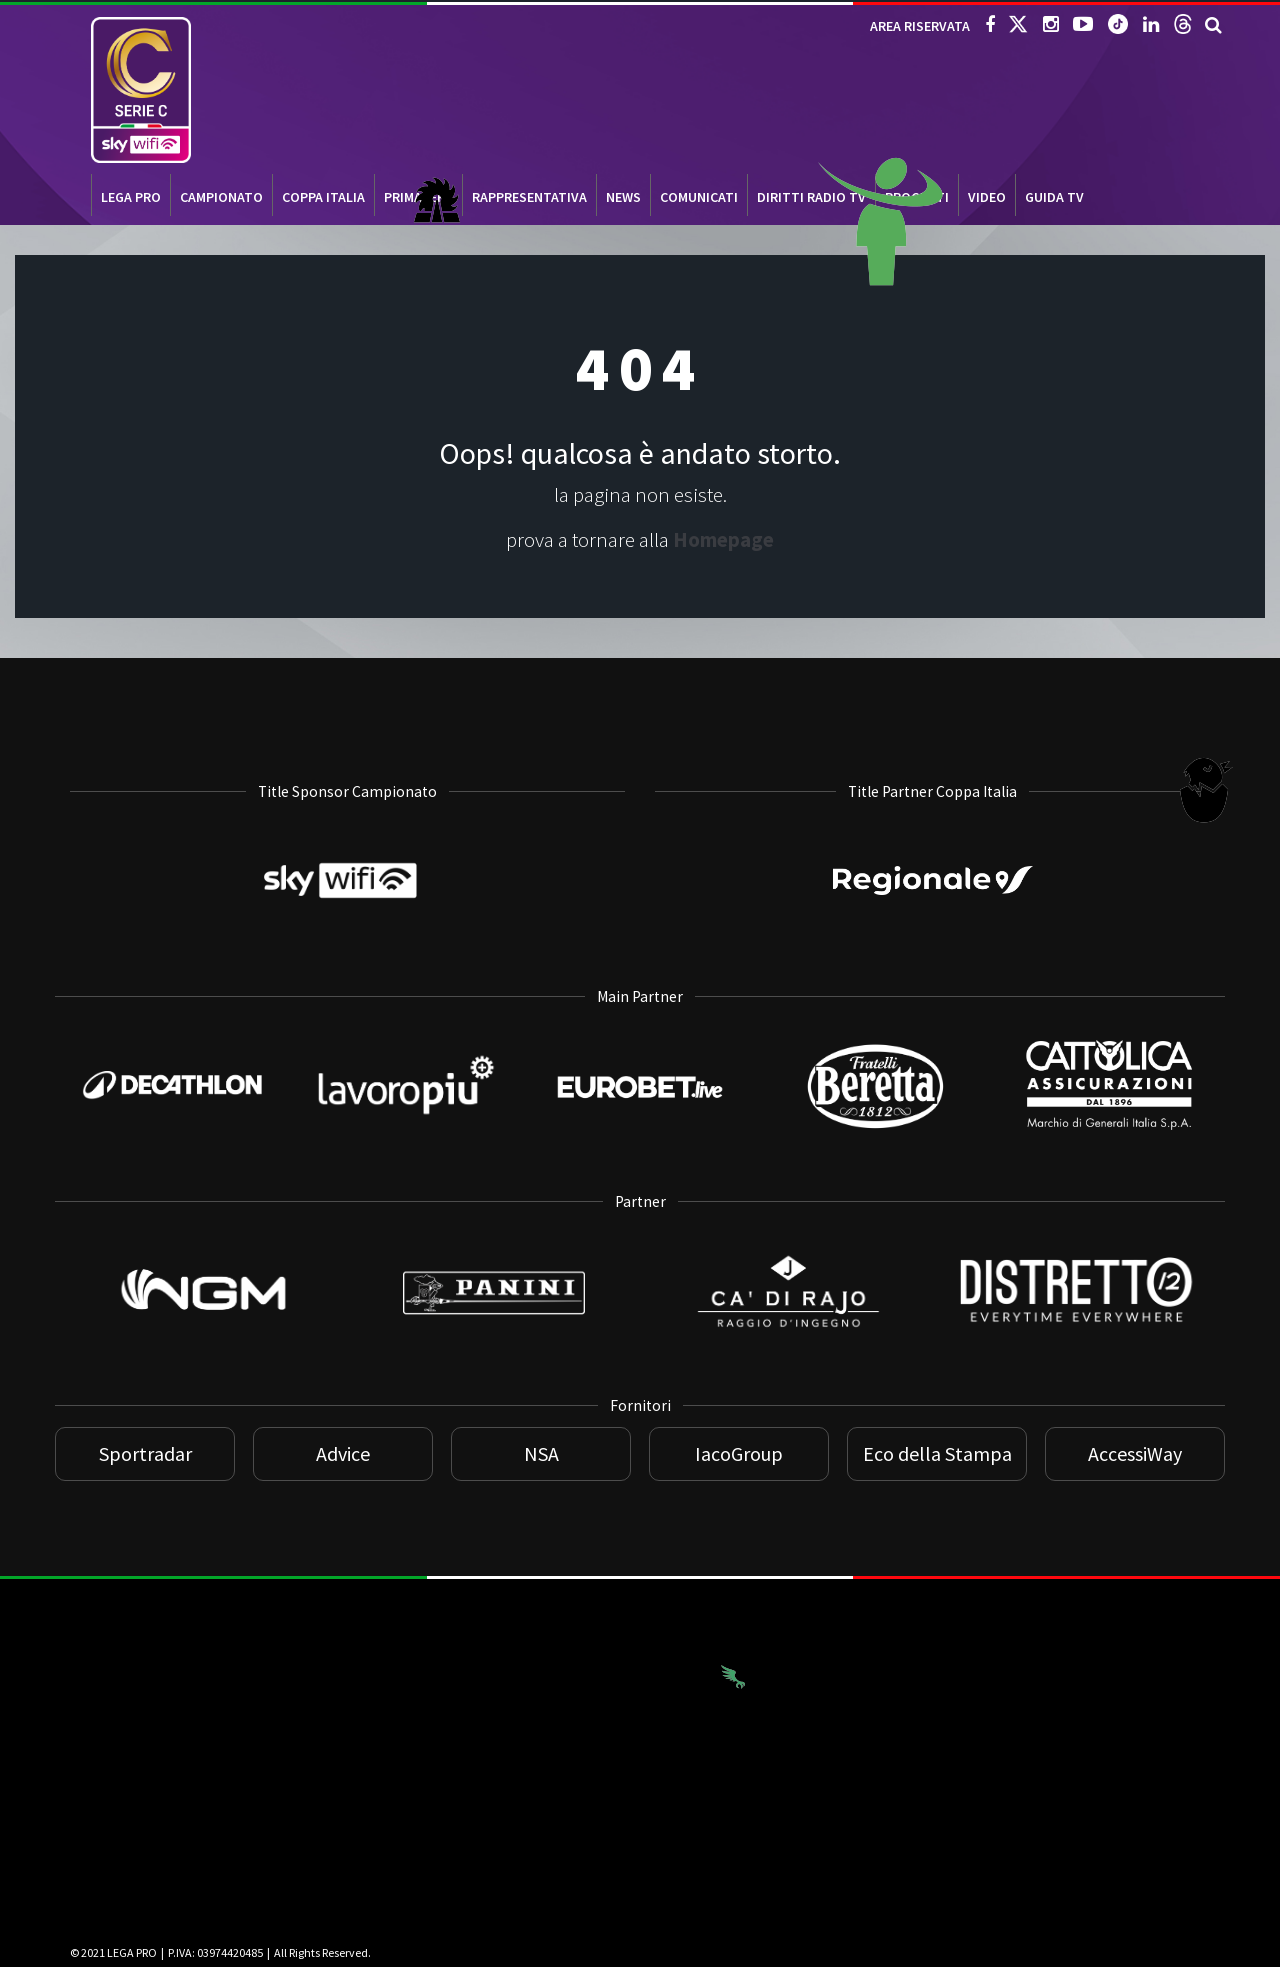  What do you see at coordinates (733, 1677) in the screenshot?
I see `speed boost or agility power-up` at bounding box center [733, 1677].